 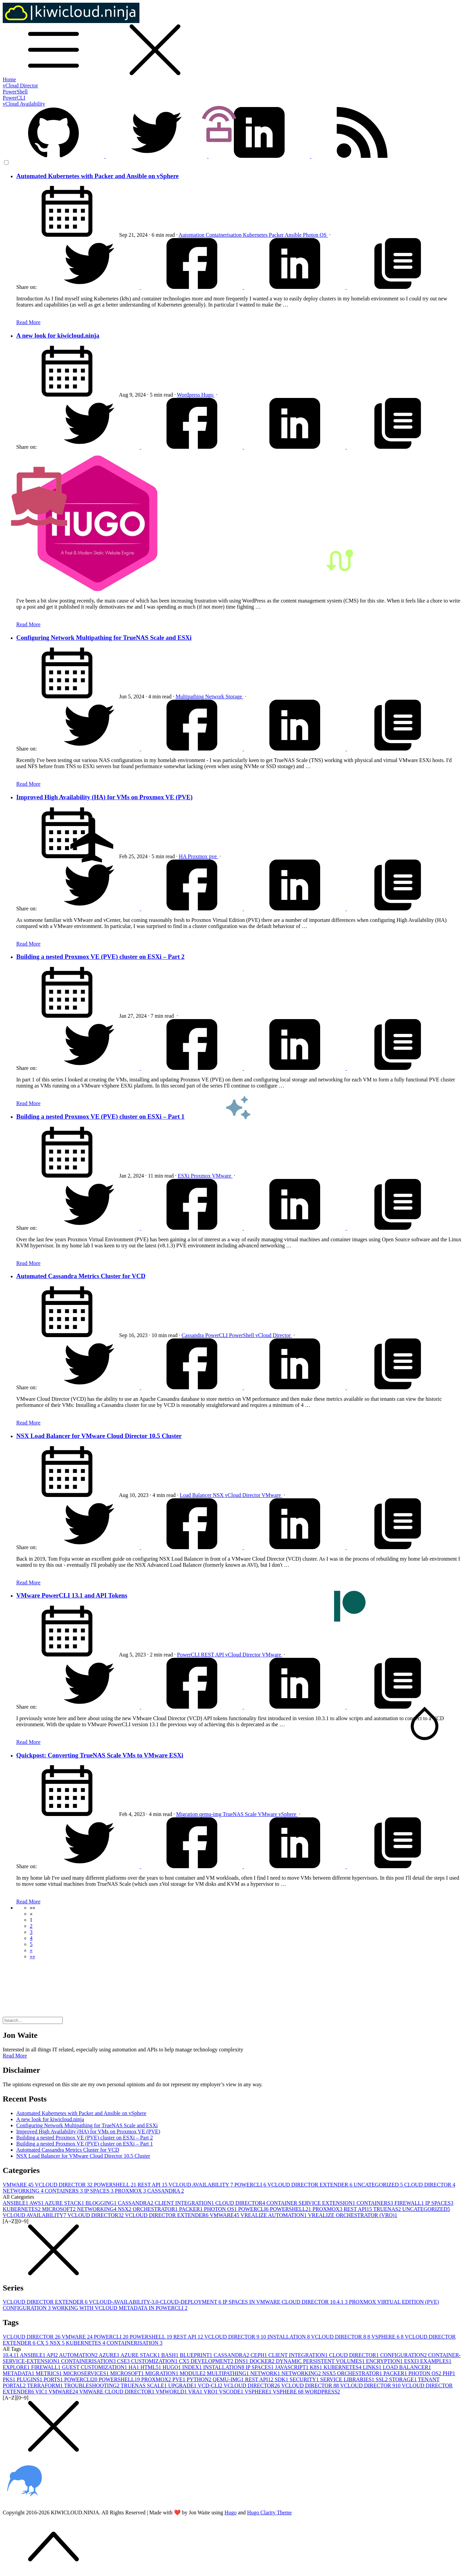 I want to click on view directions or navigation route, so click(x=340, y=561).